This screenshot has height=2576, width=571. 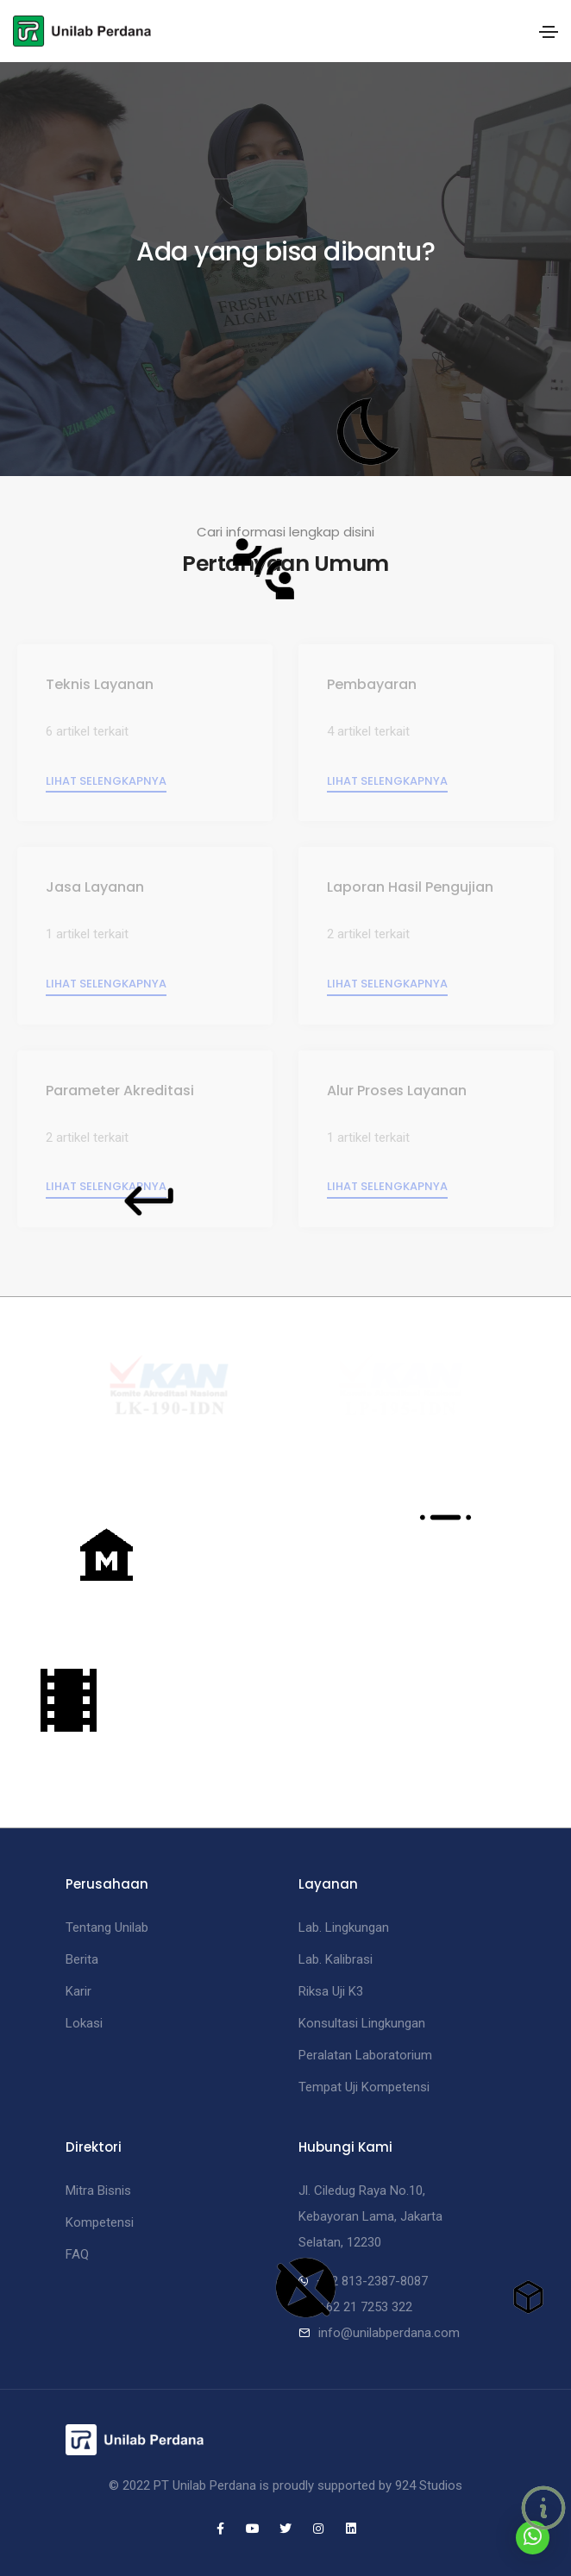 I want to click on disable compass or navigation features, so click(x=305, y=2287).